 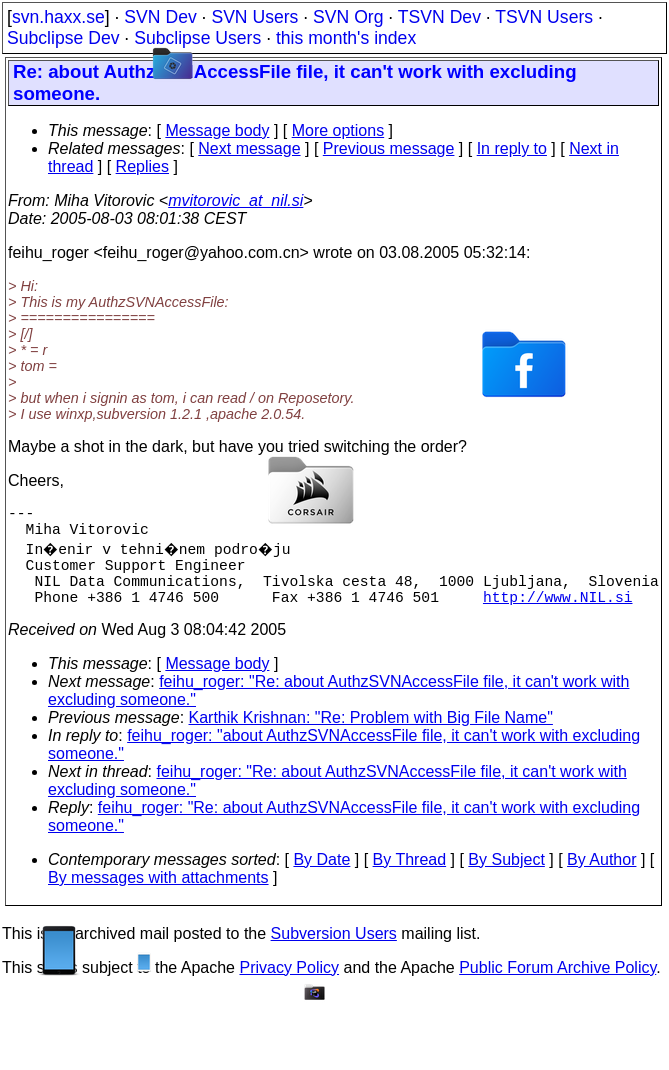 I want to click on folder containing corsair software or drivers, so click(x=310, y=492).